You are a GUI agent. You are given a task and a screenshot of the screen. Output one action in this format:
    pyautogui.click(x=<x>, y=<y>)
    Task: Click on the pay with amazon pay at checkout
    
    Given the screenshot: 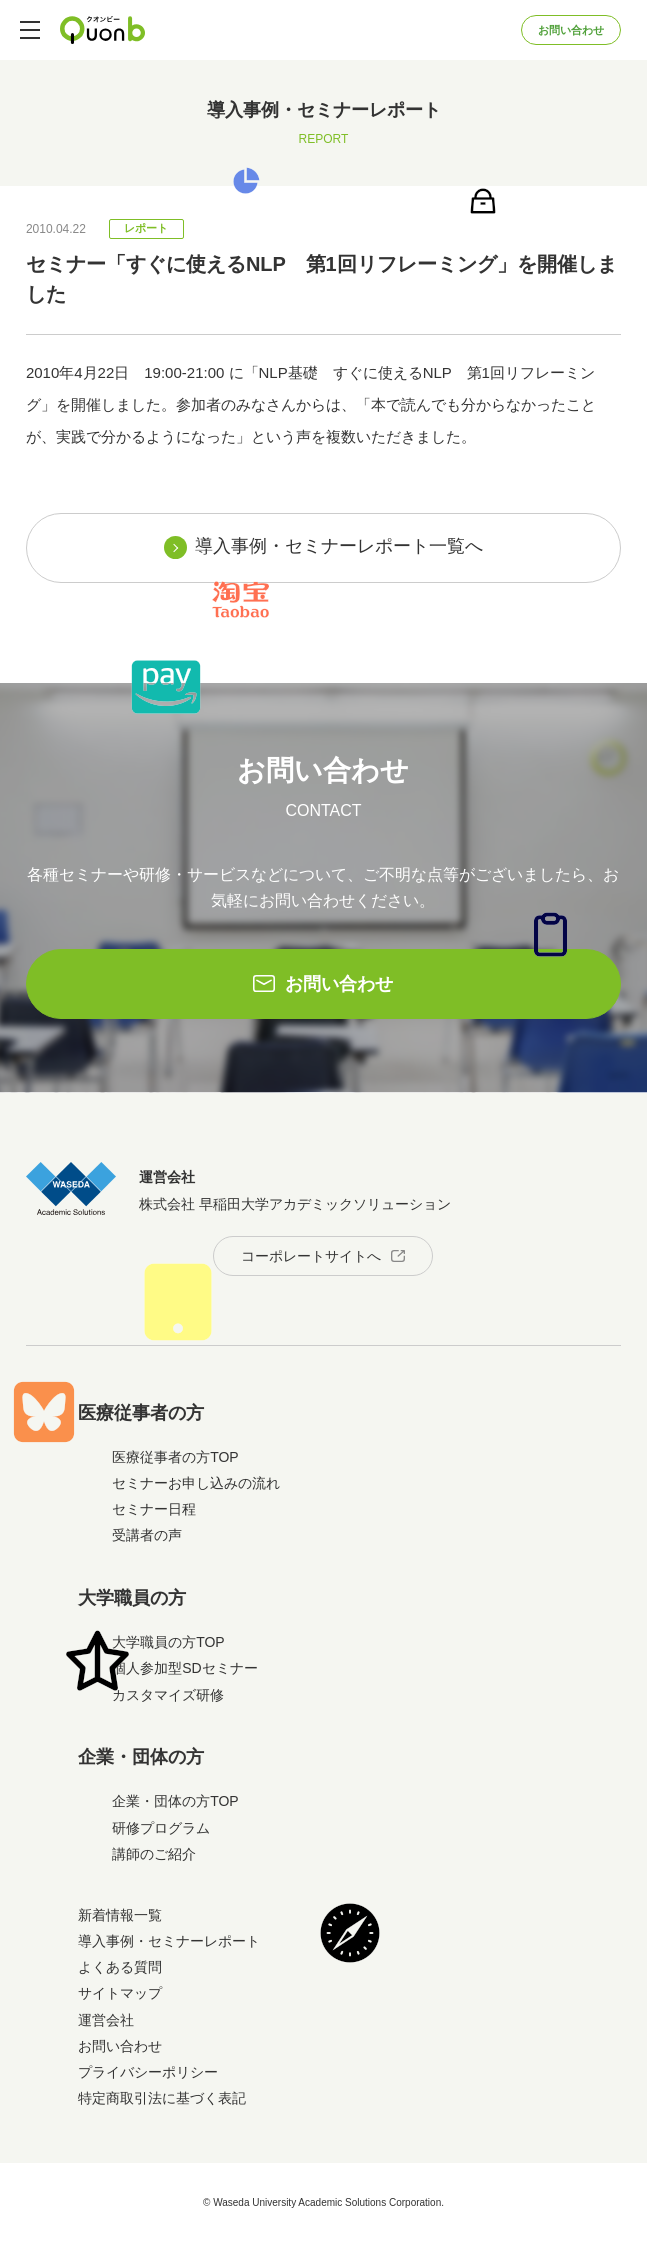 What is the action you would take?
    pyautogui.click(x=166, y=687)
    